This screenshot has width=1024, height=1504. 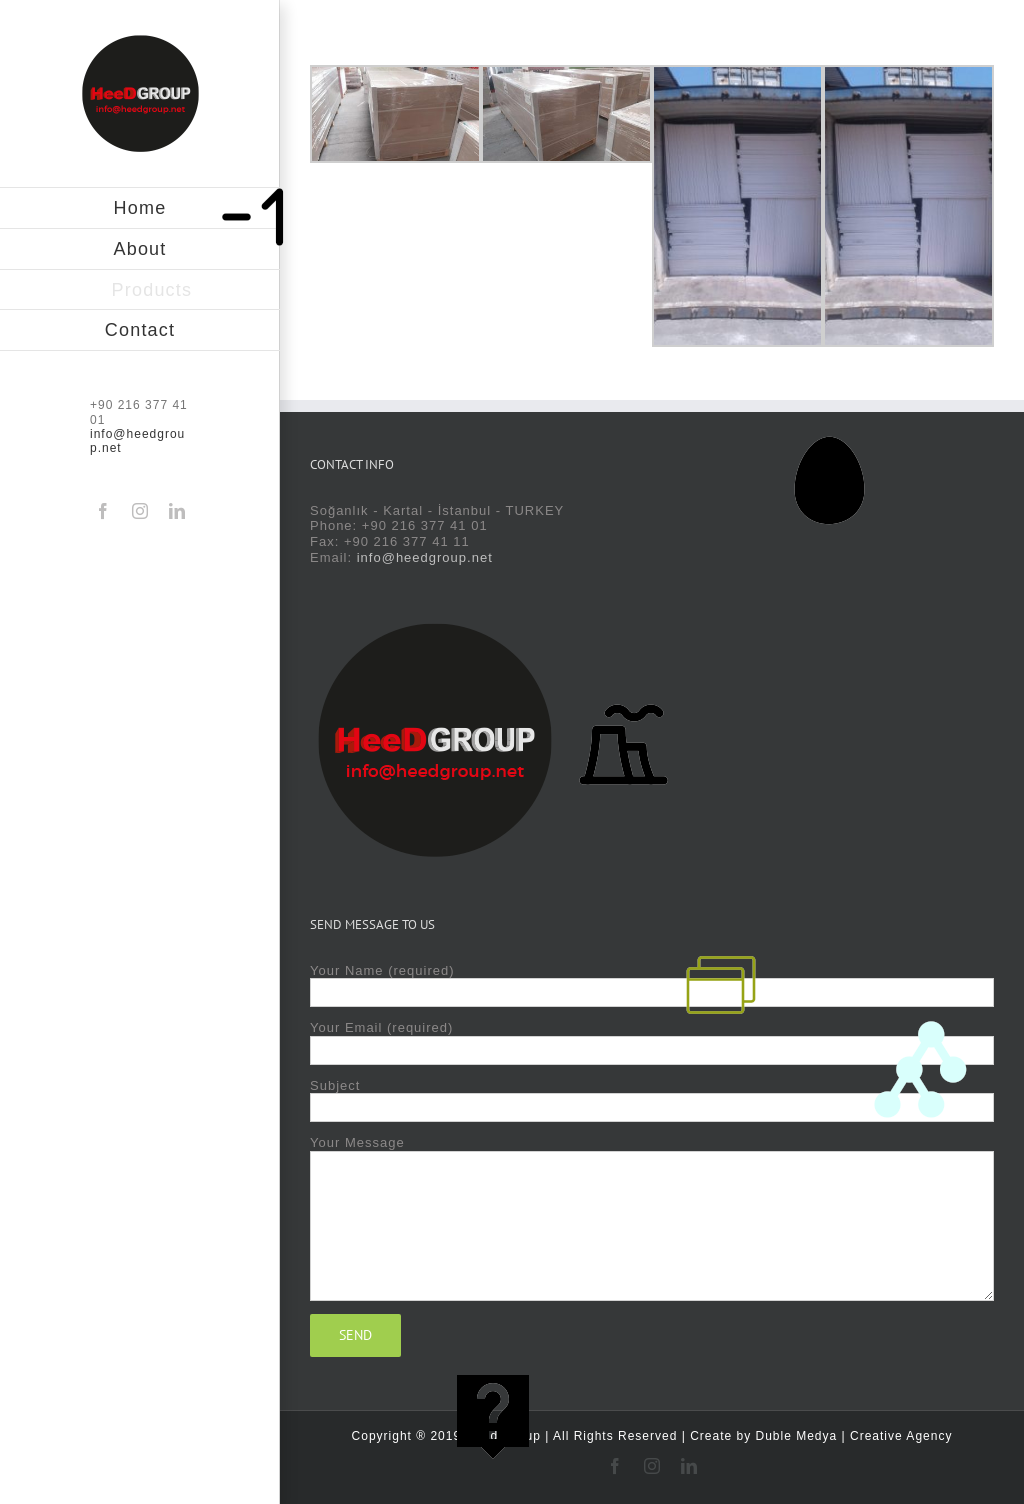 What do you see at coordinates (621, 742) in the screenshot?
I see `view factory or manufacturing facilities` at bounding box center [621, 742].